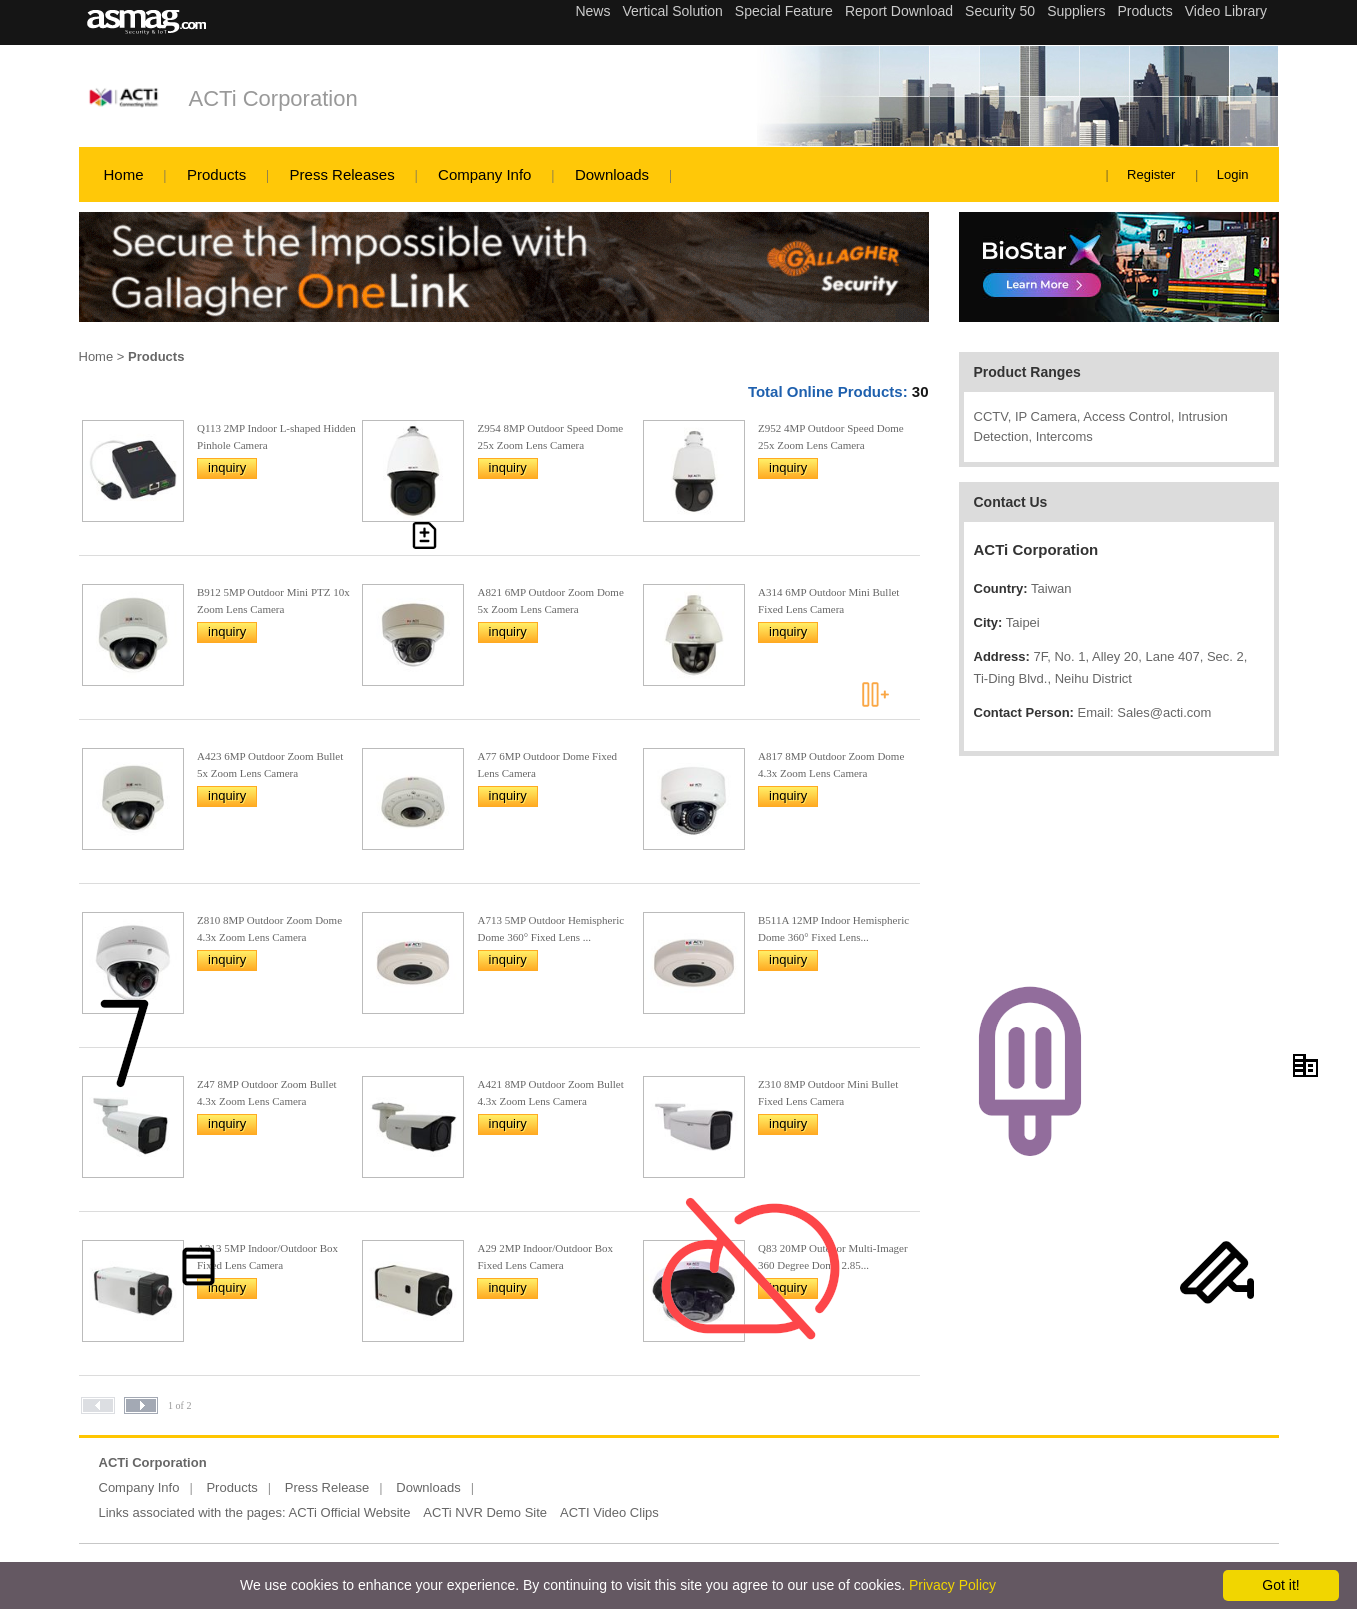 This screenshot has height=1609, width=1357. Describe the element at coordinates (1217, 1277) in the screenshot. I see `access security camera settings` at that location.